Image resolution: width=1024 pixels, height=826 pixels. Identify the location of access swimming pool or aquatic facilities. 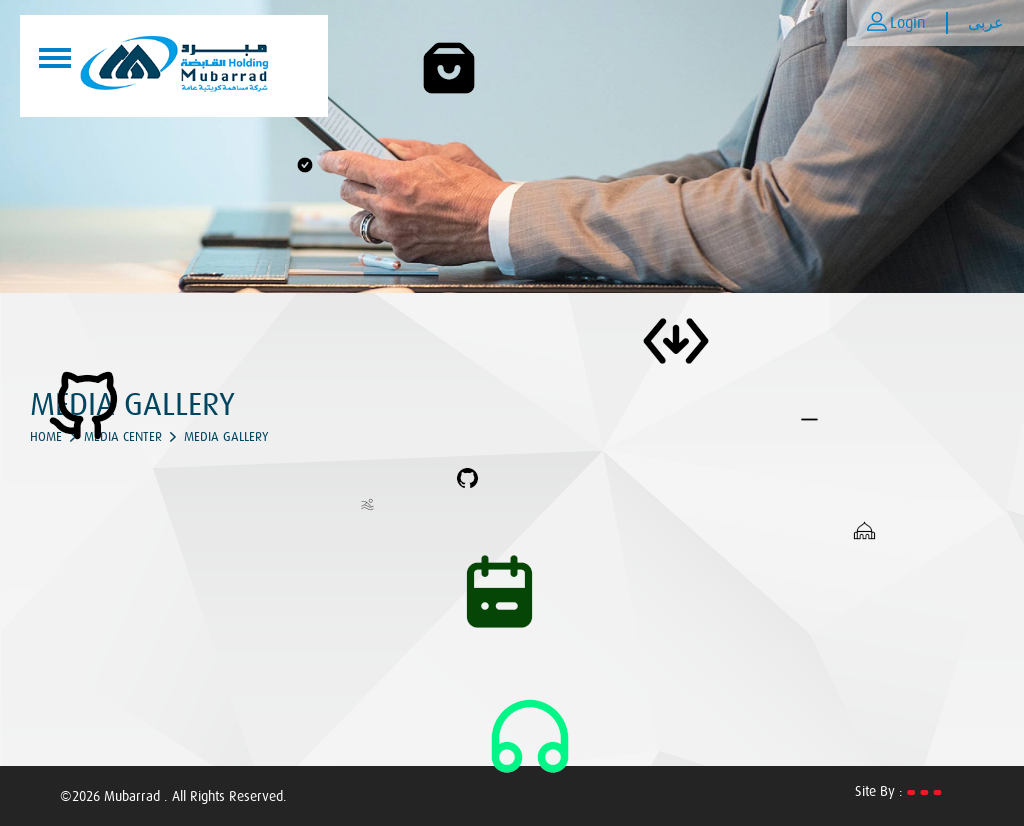
(367, 504).